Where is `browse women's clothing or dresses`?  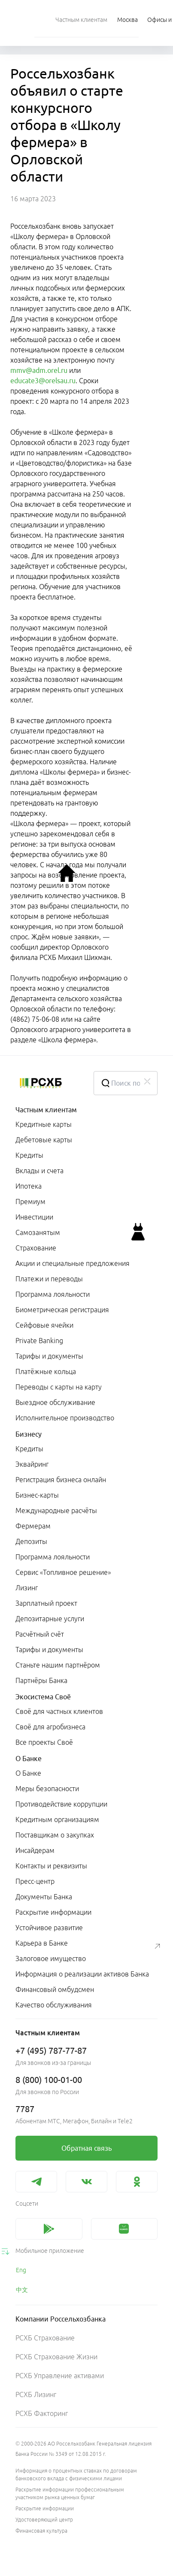 browse women's clothing or dresses is located at coordinates (138, 1232).